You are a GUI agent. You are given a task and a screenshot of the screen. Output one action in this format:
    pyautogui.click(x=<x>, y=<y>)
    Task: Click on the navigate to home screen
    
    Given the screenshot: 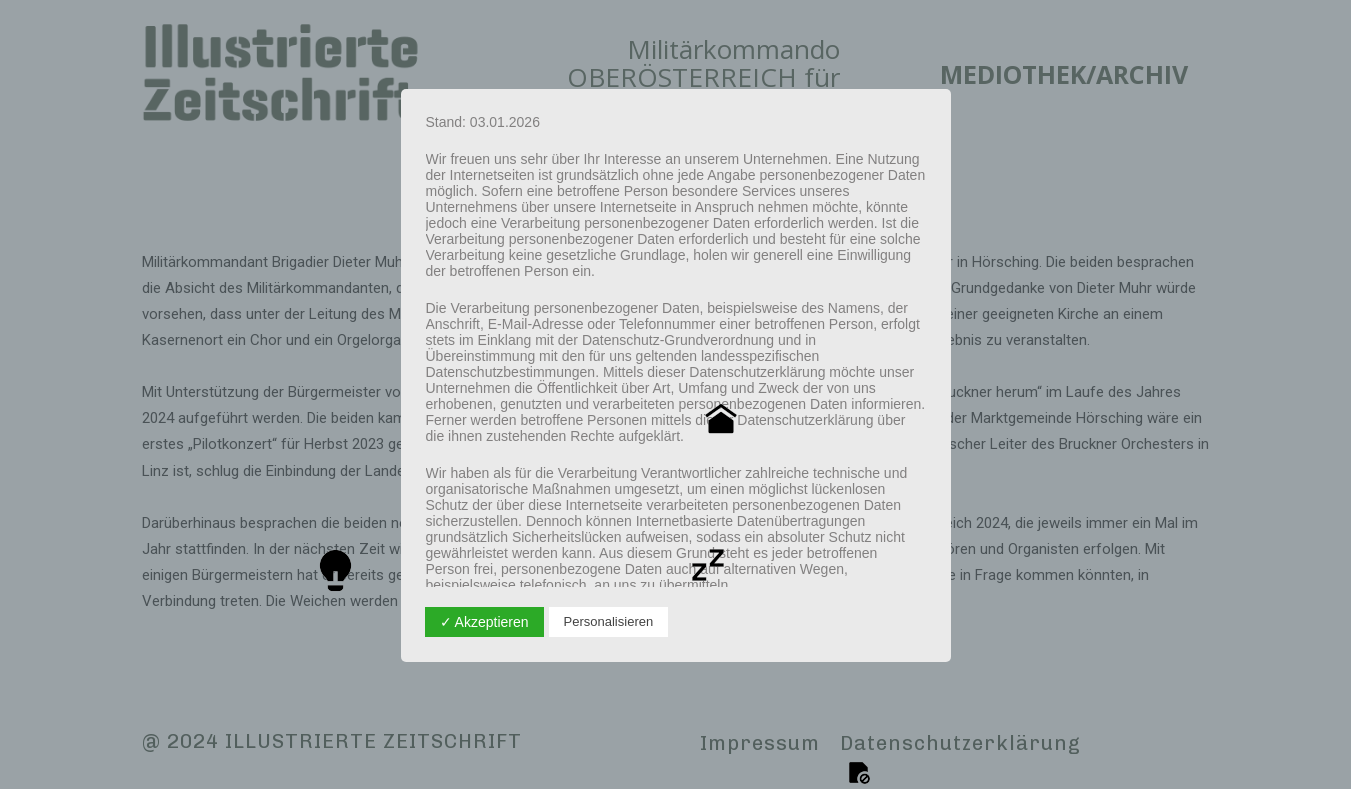 What is the action you would take?
    pyautogui.click(x=721, y=419)
    